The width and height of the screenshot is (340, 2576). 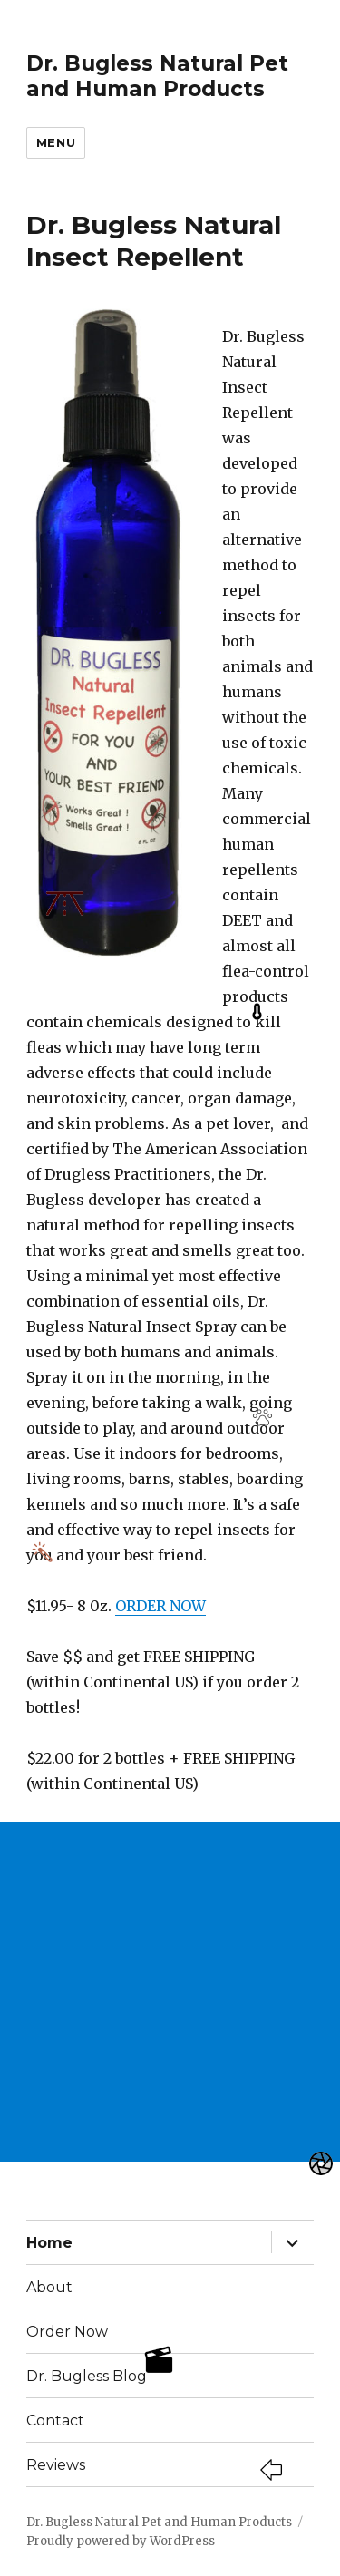 What do you see at coordinates (43, 1552) in the screenshot?
I see `apply auto-enhance or magic adjustments` at bounding box center [43, 1552].